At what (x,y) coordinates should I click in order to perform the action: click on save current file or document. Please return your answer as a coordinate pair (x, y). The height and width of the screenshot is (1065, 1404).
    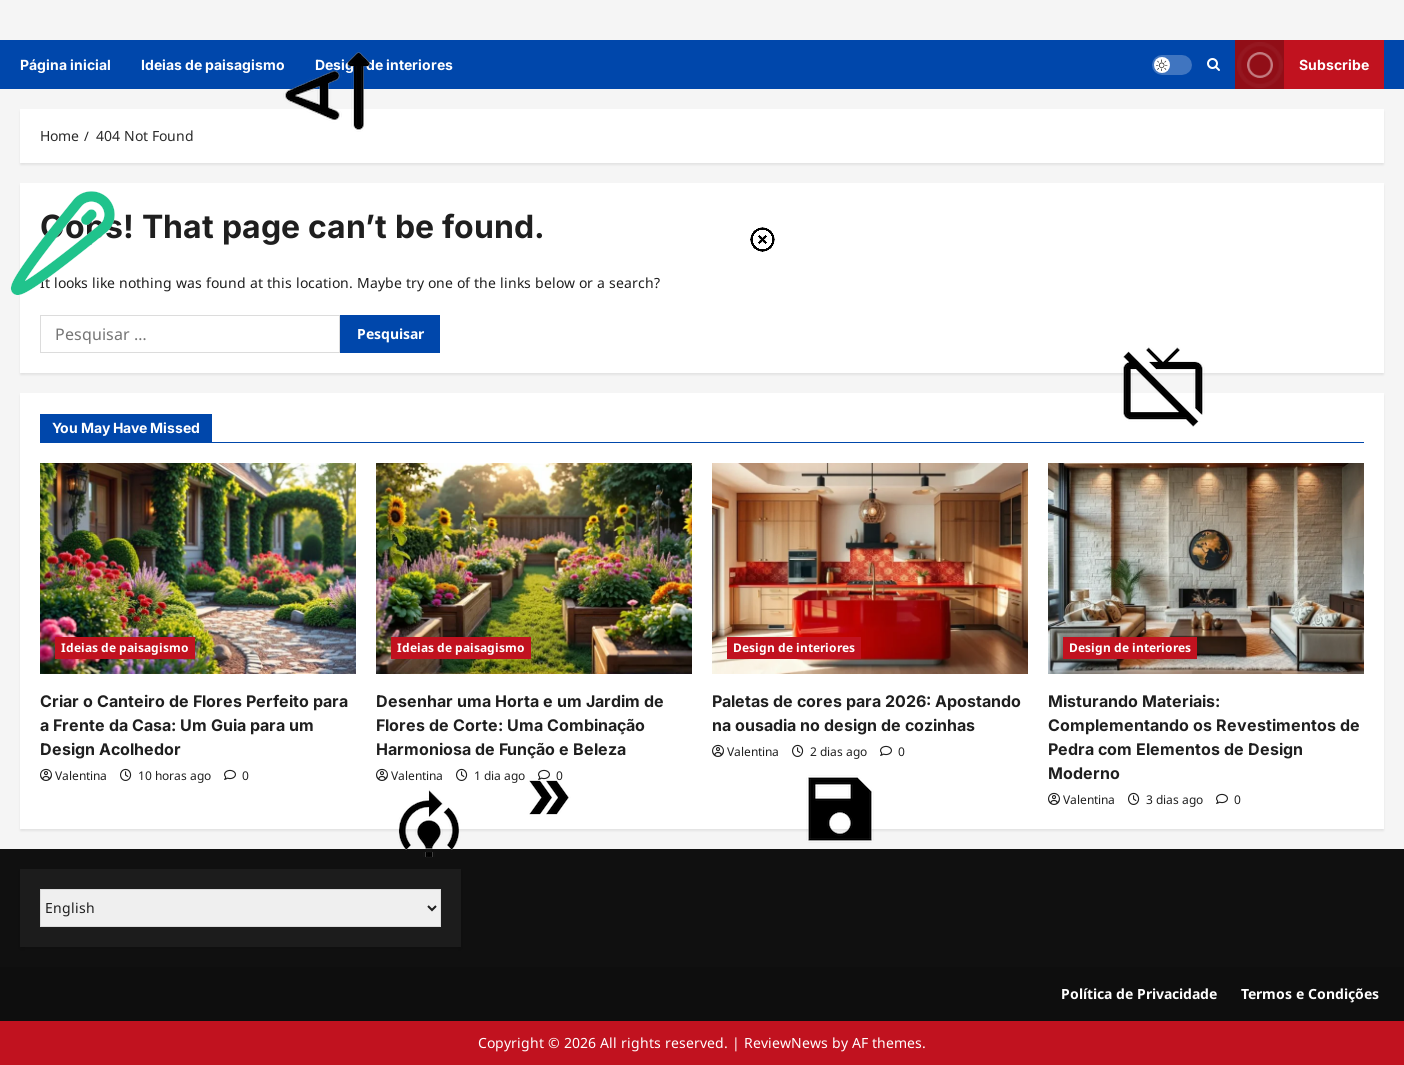
    Looking at the image, I should click on (840, 809).